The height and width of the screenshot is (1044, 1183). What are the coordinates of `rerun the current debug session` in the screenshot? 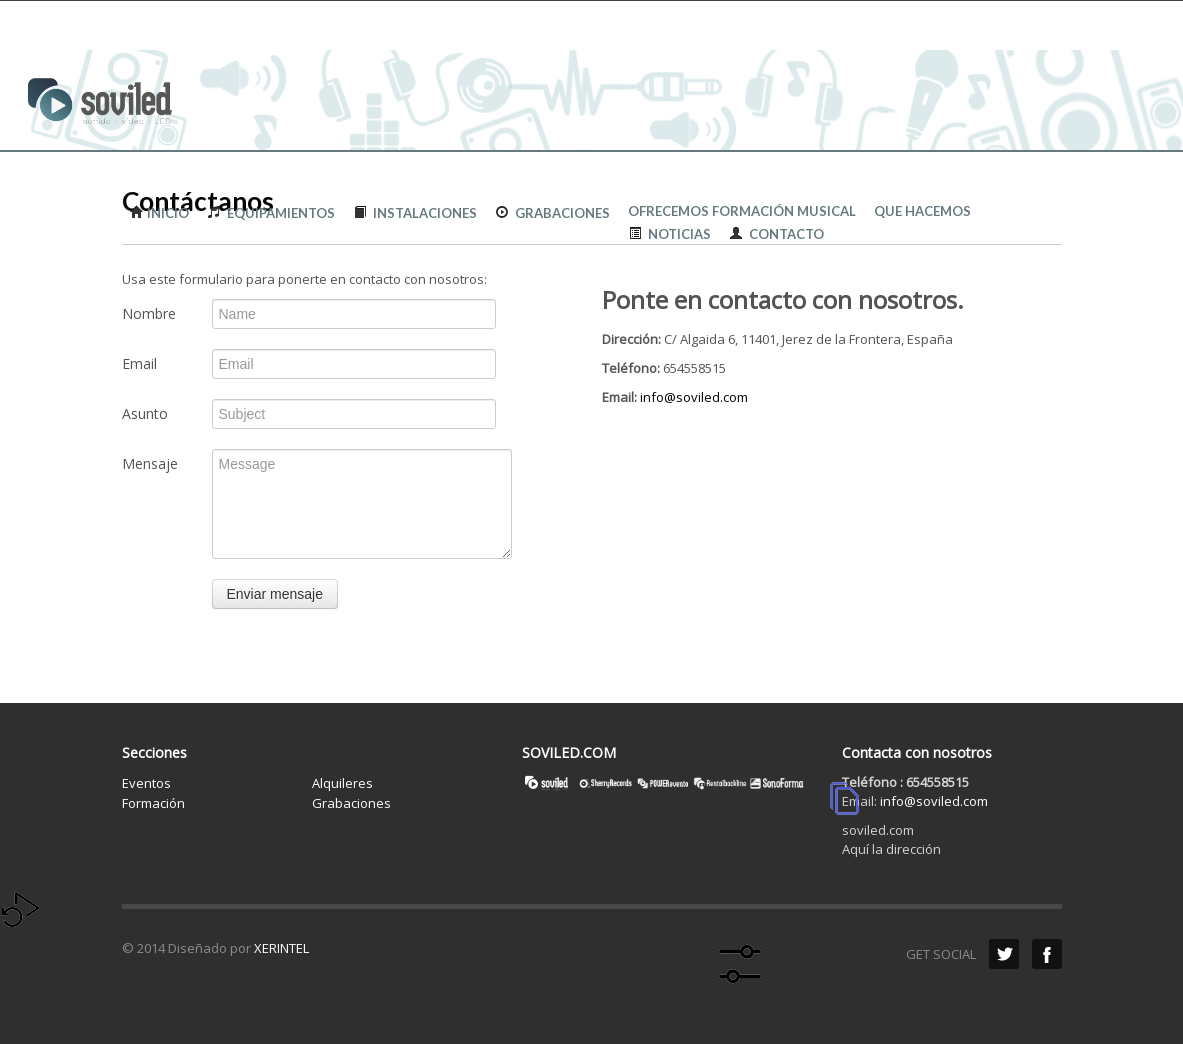 It's located at (22, 907).